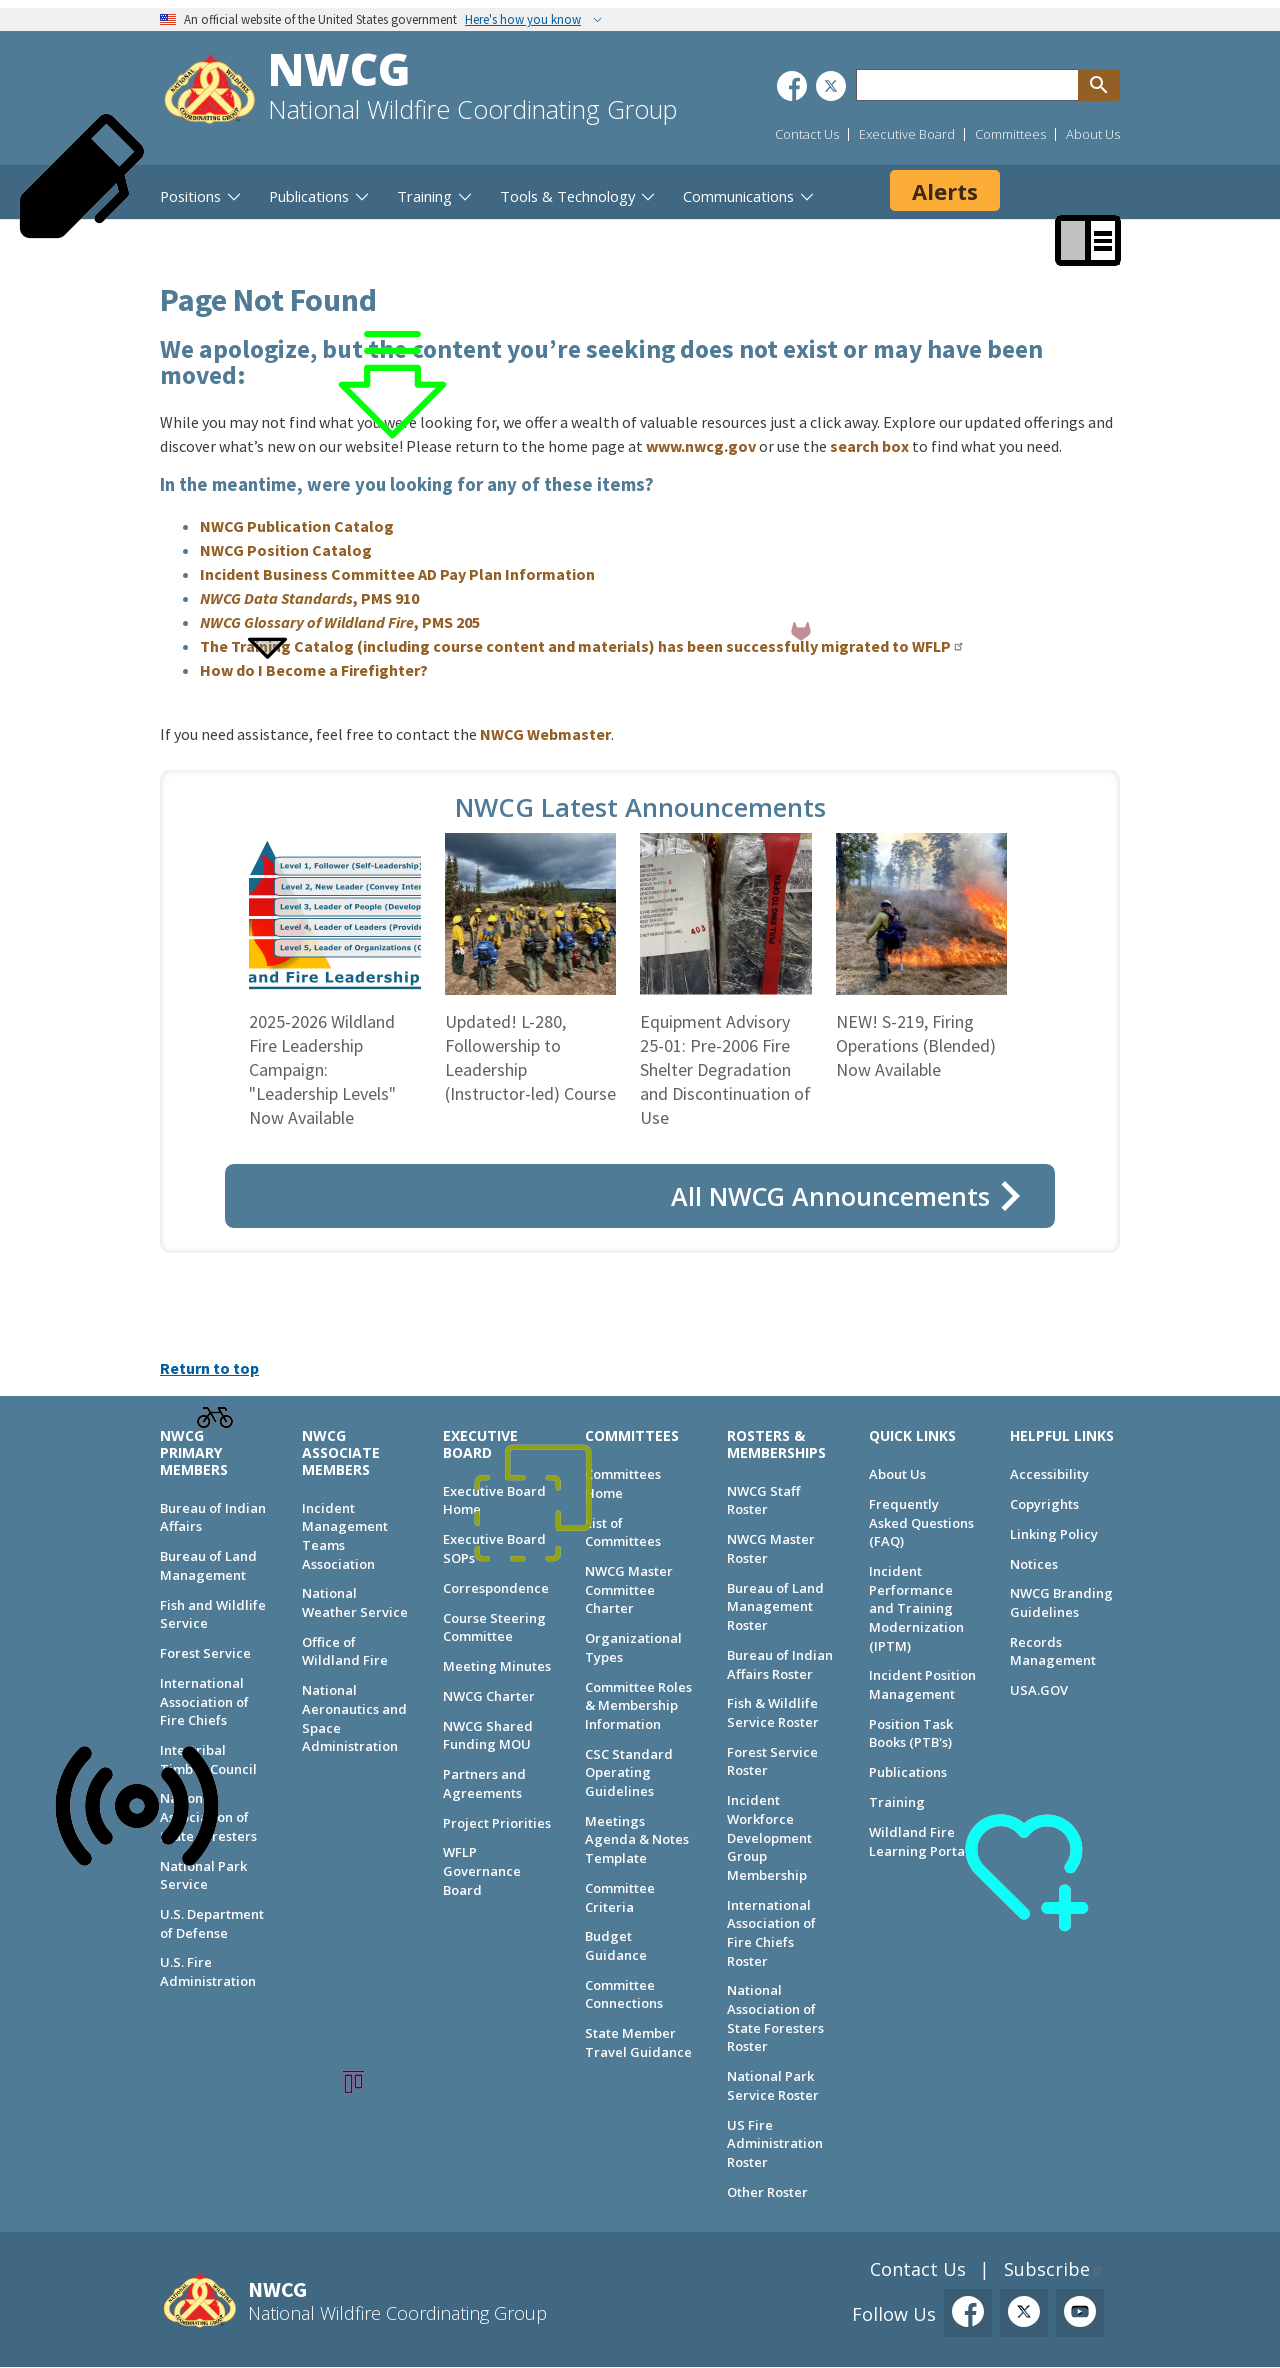 Image resolution: width=1280 pixels, height=2368 pixels. What do you see at coordinates (79, 178) in the screenshot?
I see `edit or modify content` at bounding box center [79, 178].